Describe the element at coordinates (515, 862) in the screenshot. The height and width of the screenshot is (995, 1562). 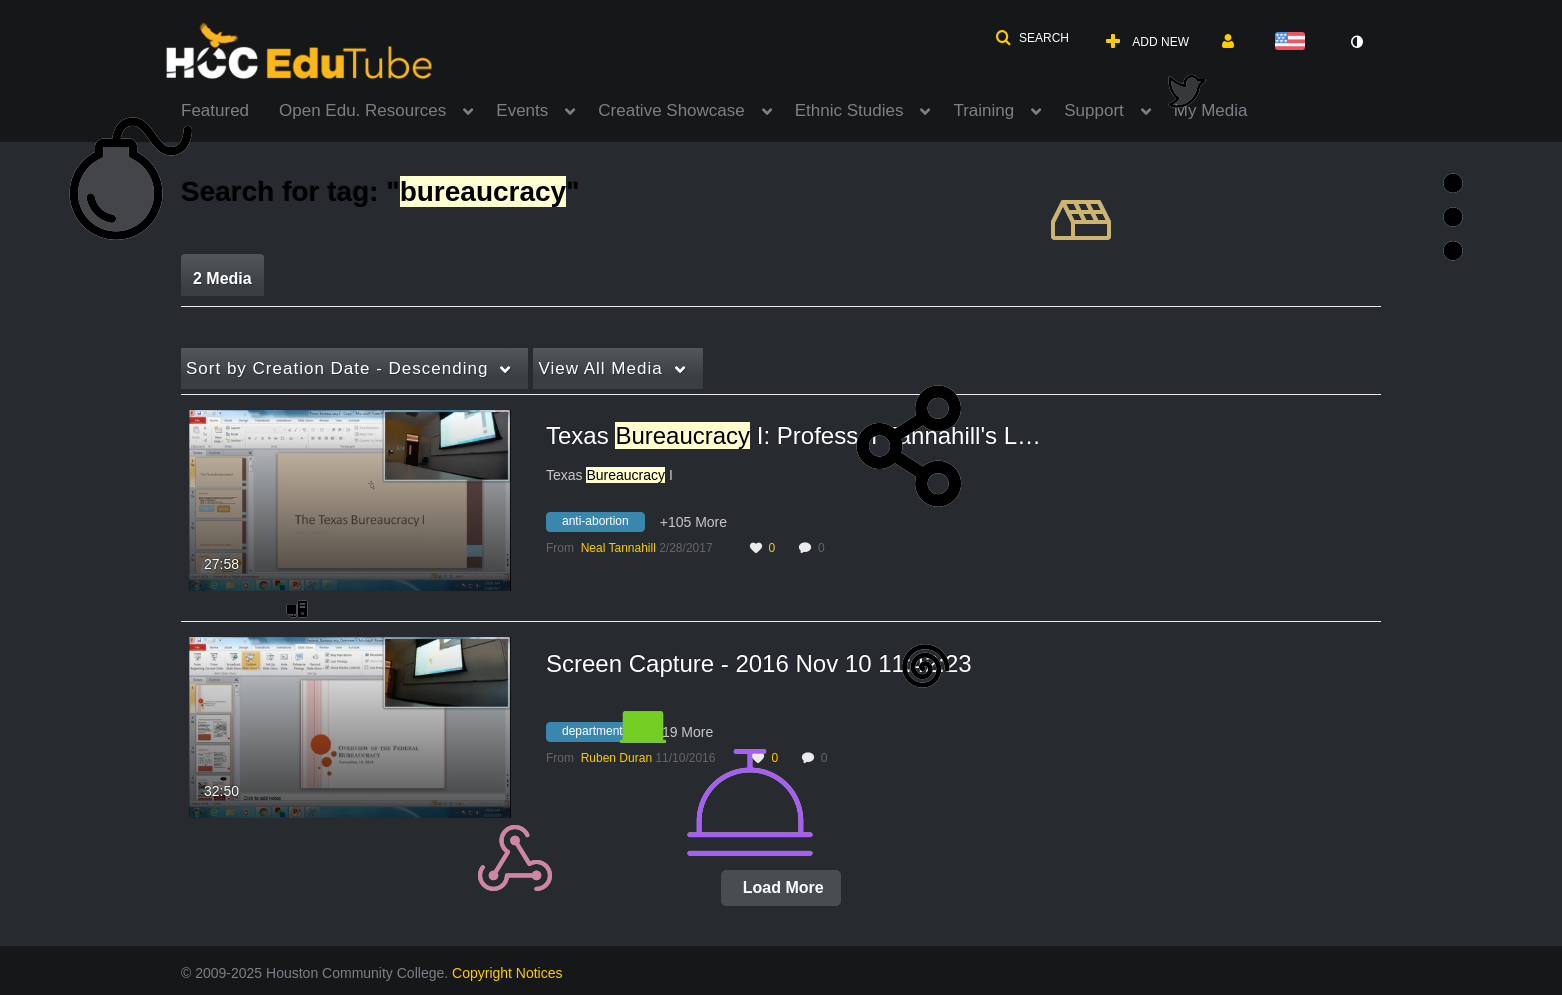
I see `configure webhook integrations` at that location.